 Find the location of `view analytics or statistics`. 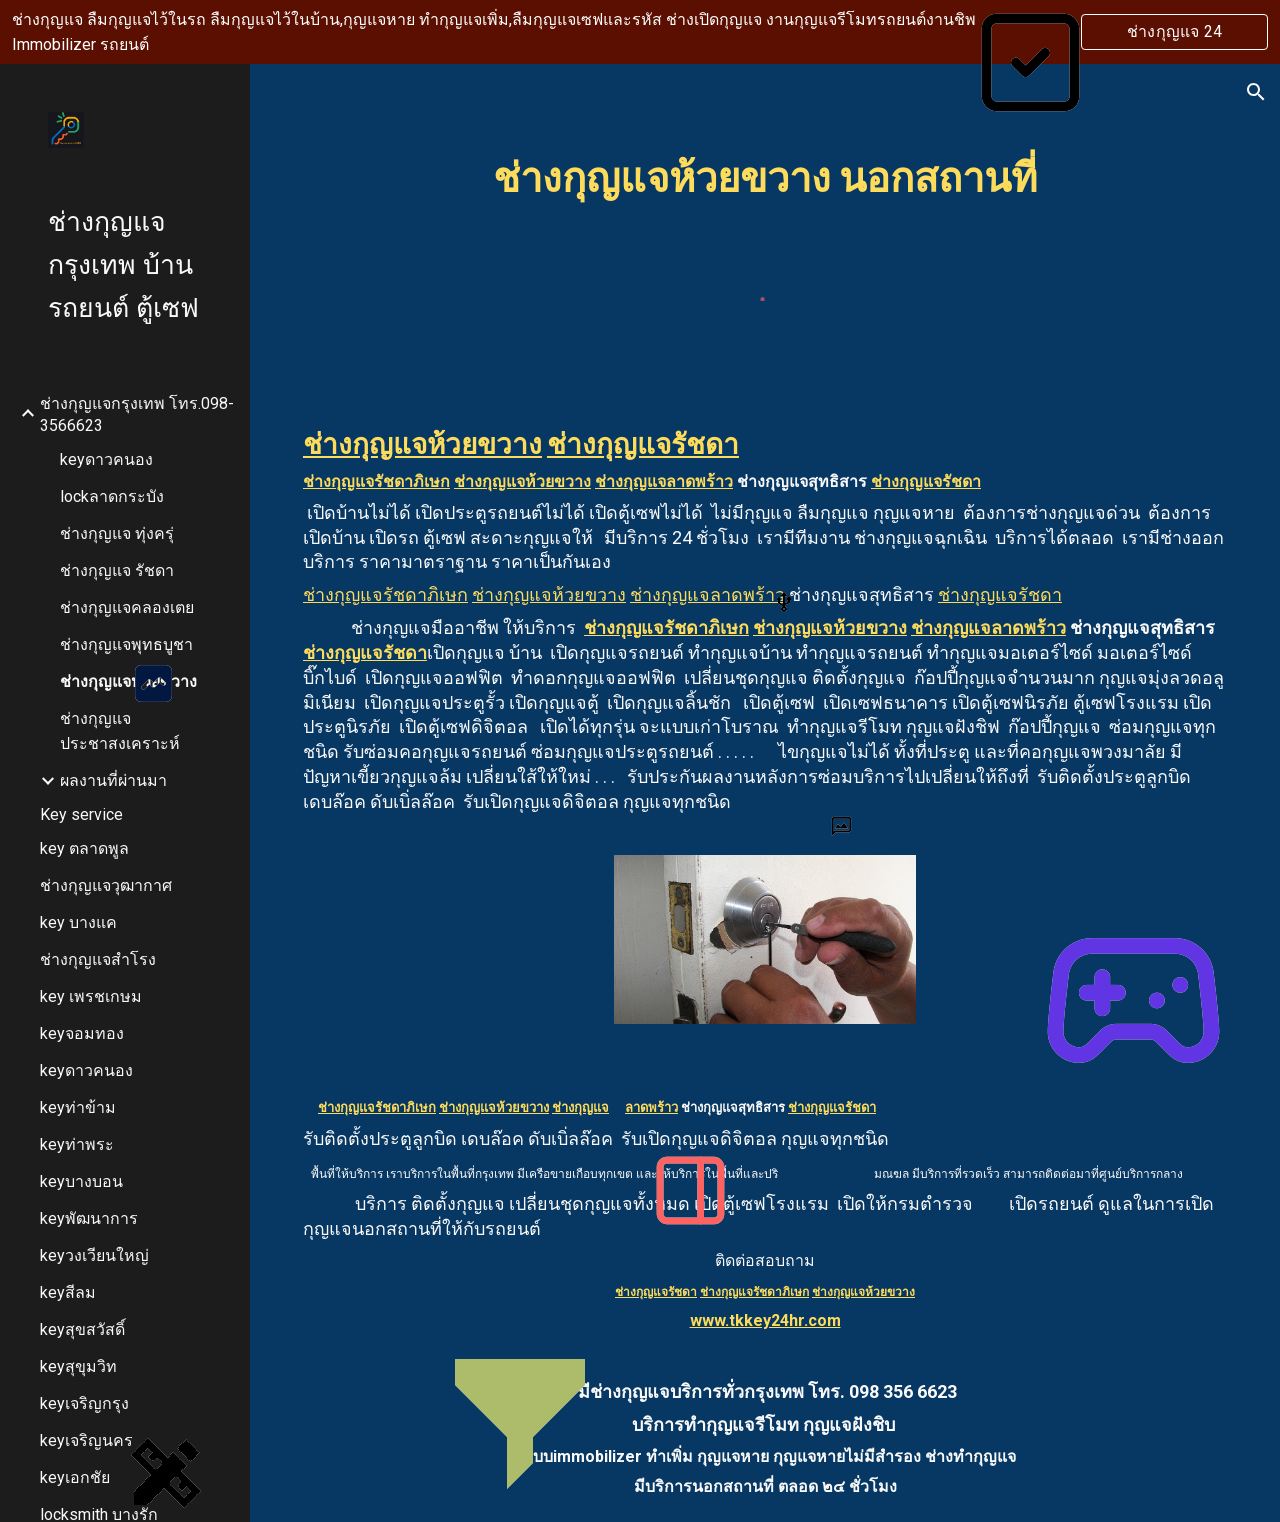

view analytics or statistics is located at coordinates (153, 683).